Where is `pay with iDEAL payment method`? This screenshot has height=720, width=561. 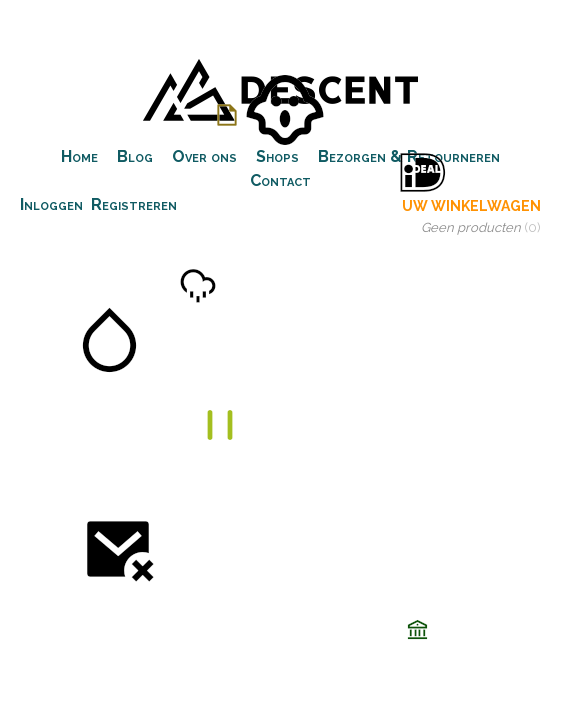
pay with iDEAL payment method is located at coordinates (422, 172).